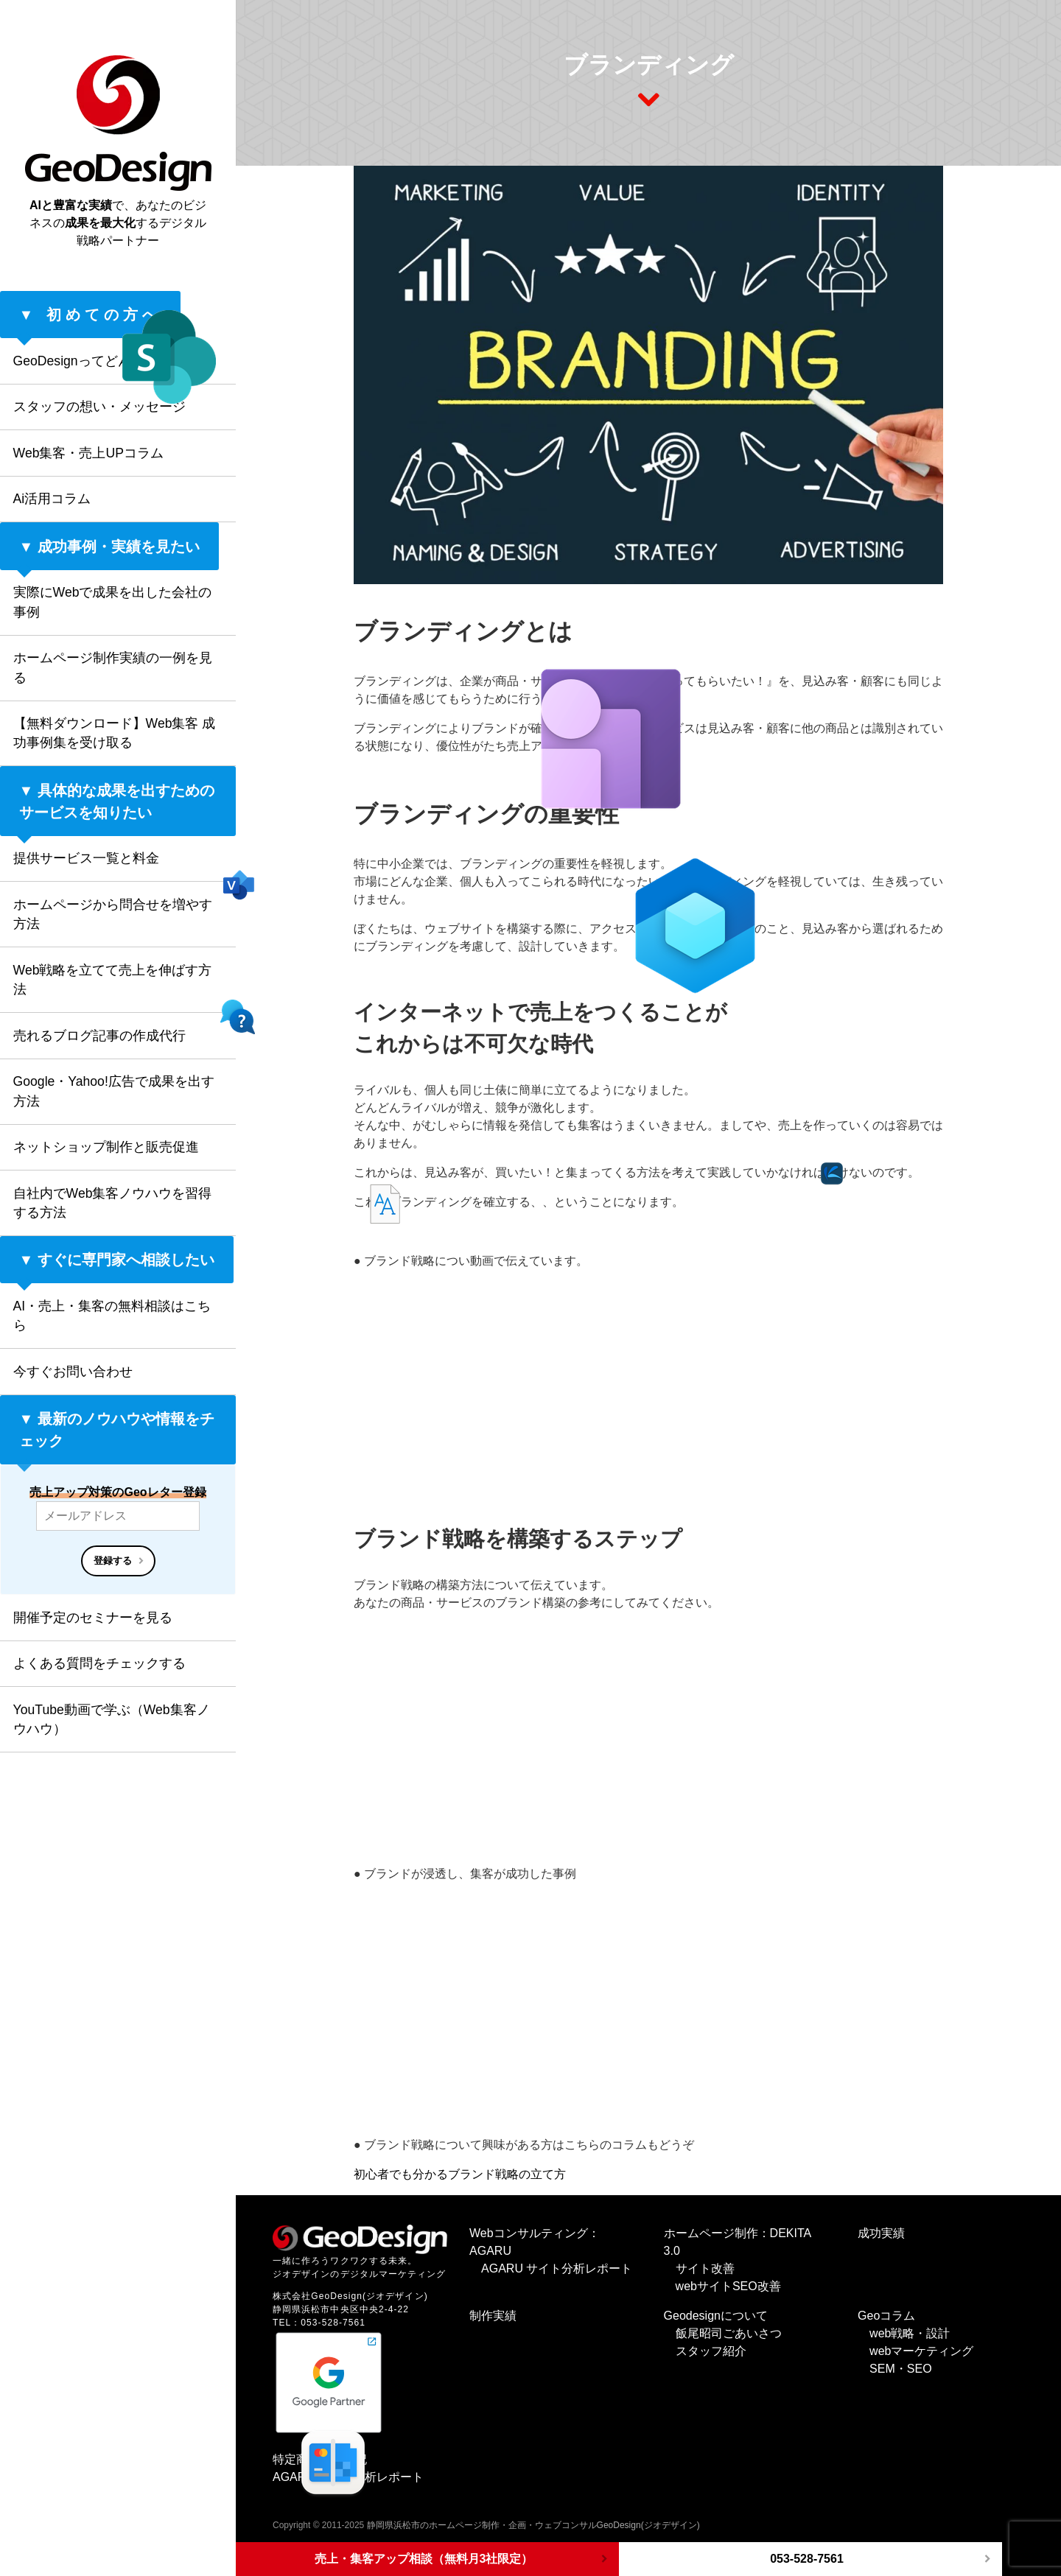 The height and width of the screenshot is (2576, 1061). What do you see at coordinates (237, 1017) in the screenshot?
I see `open help and support` at bounding box center [237, 1017].